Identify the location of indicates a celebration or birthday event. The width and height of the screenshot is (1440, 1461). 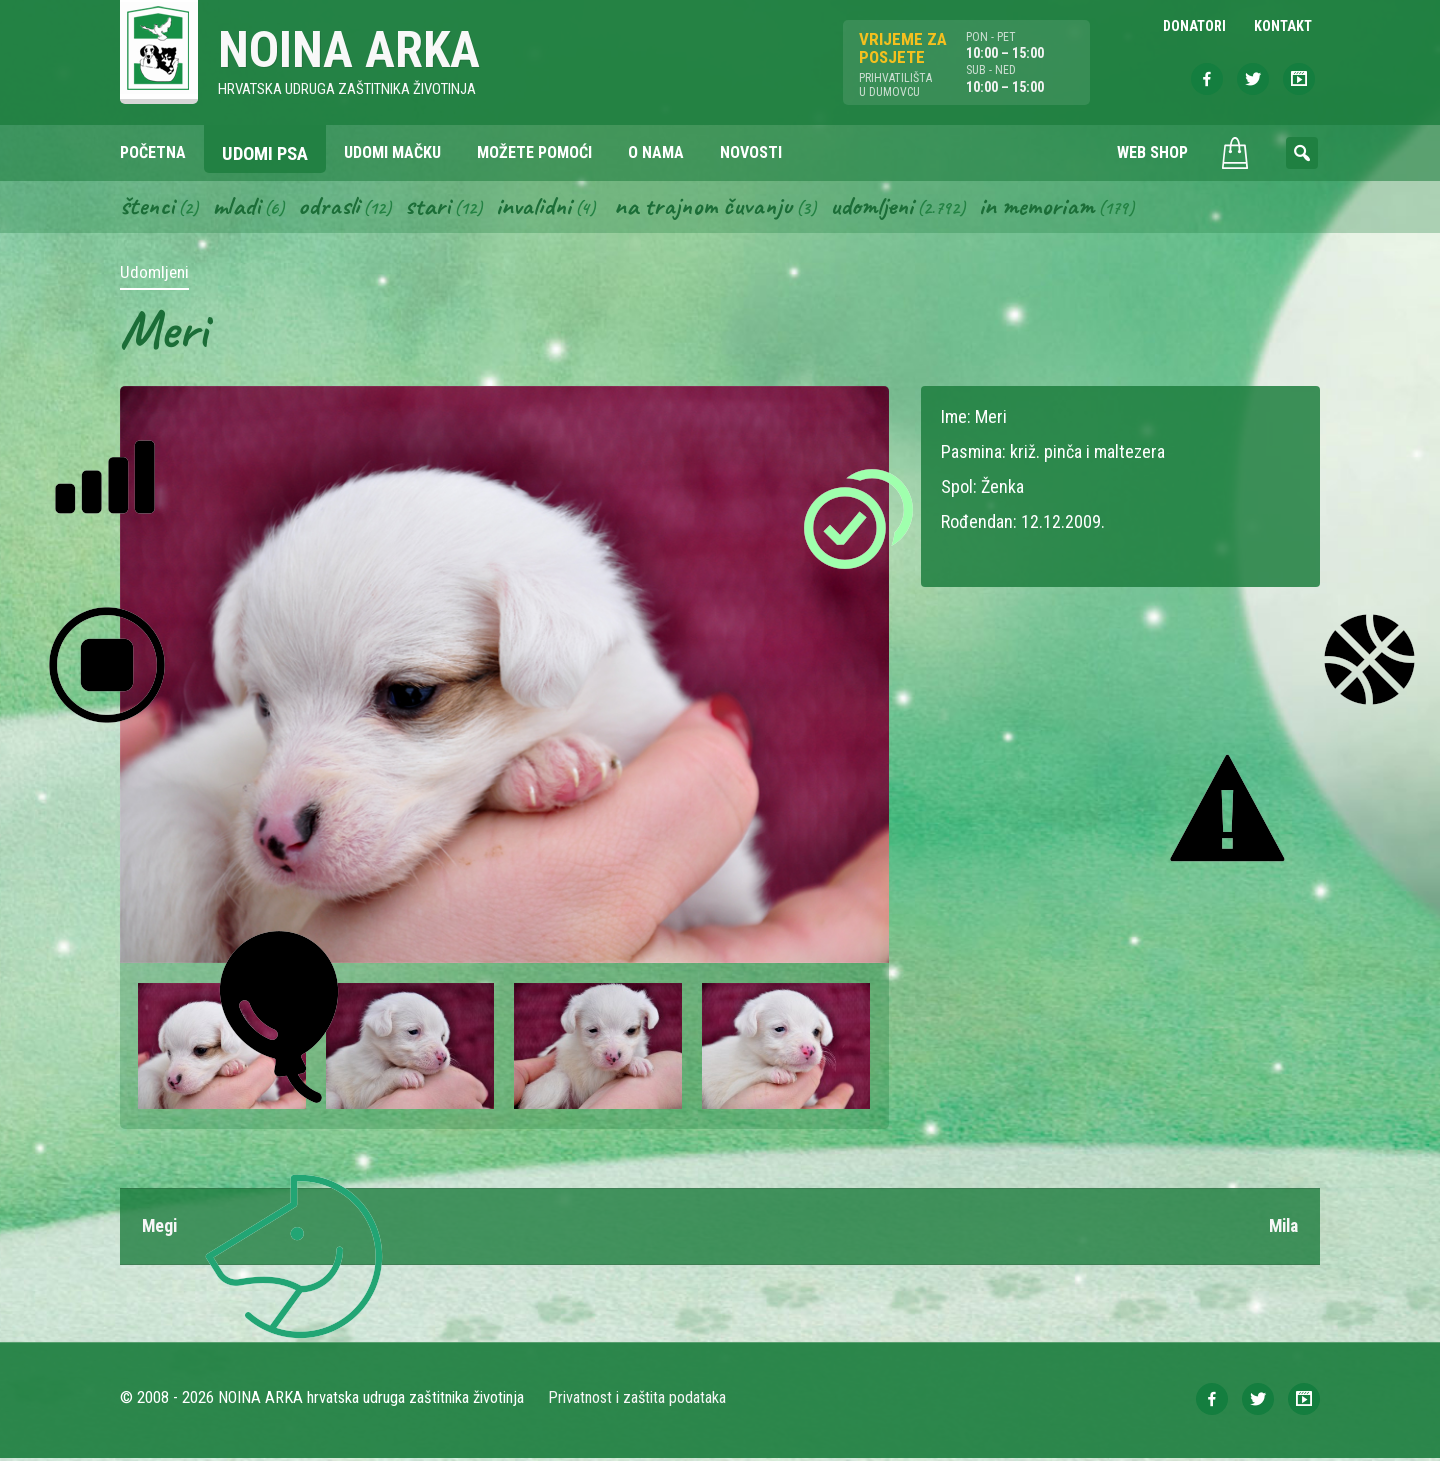
(279, 1017).